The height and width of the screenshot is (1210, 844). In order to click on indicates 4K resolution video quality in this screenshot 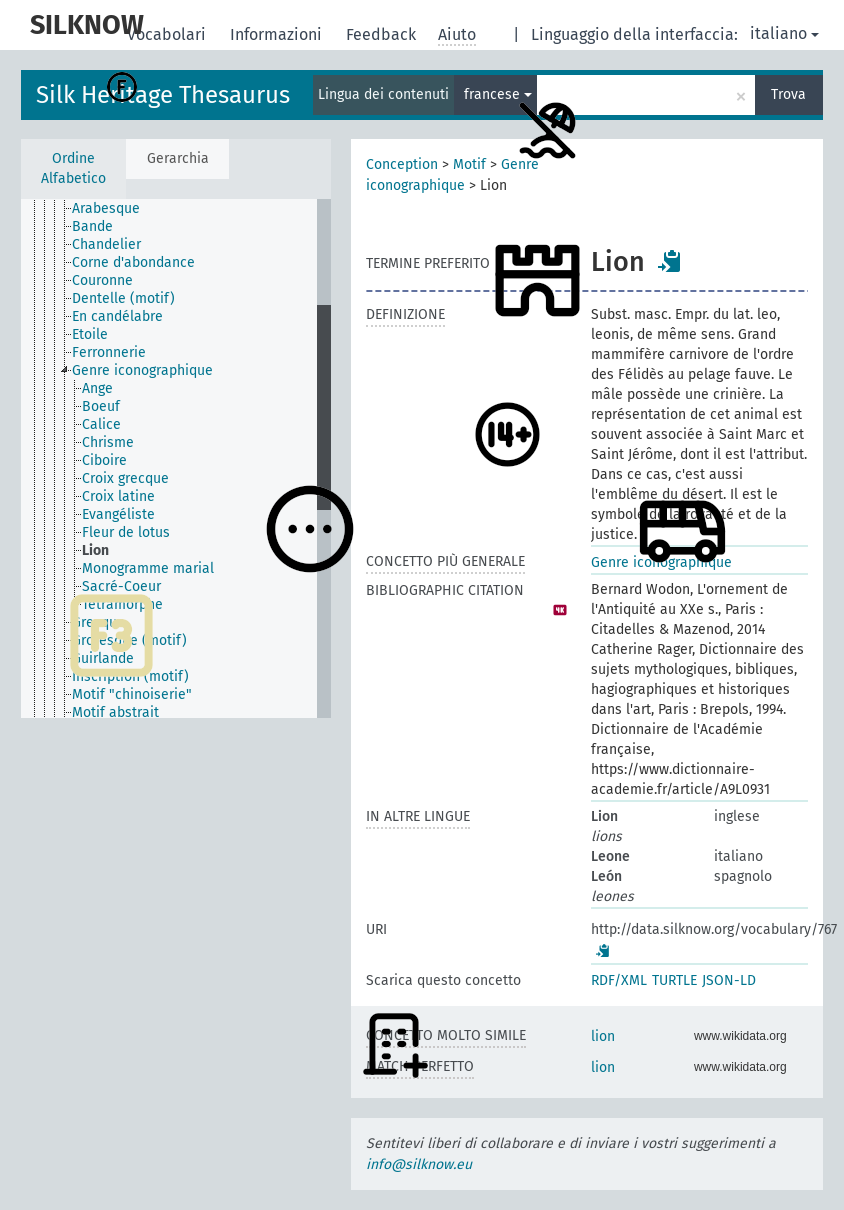, I will do `click(560, 610)`.